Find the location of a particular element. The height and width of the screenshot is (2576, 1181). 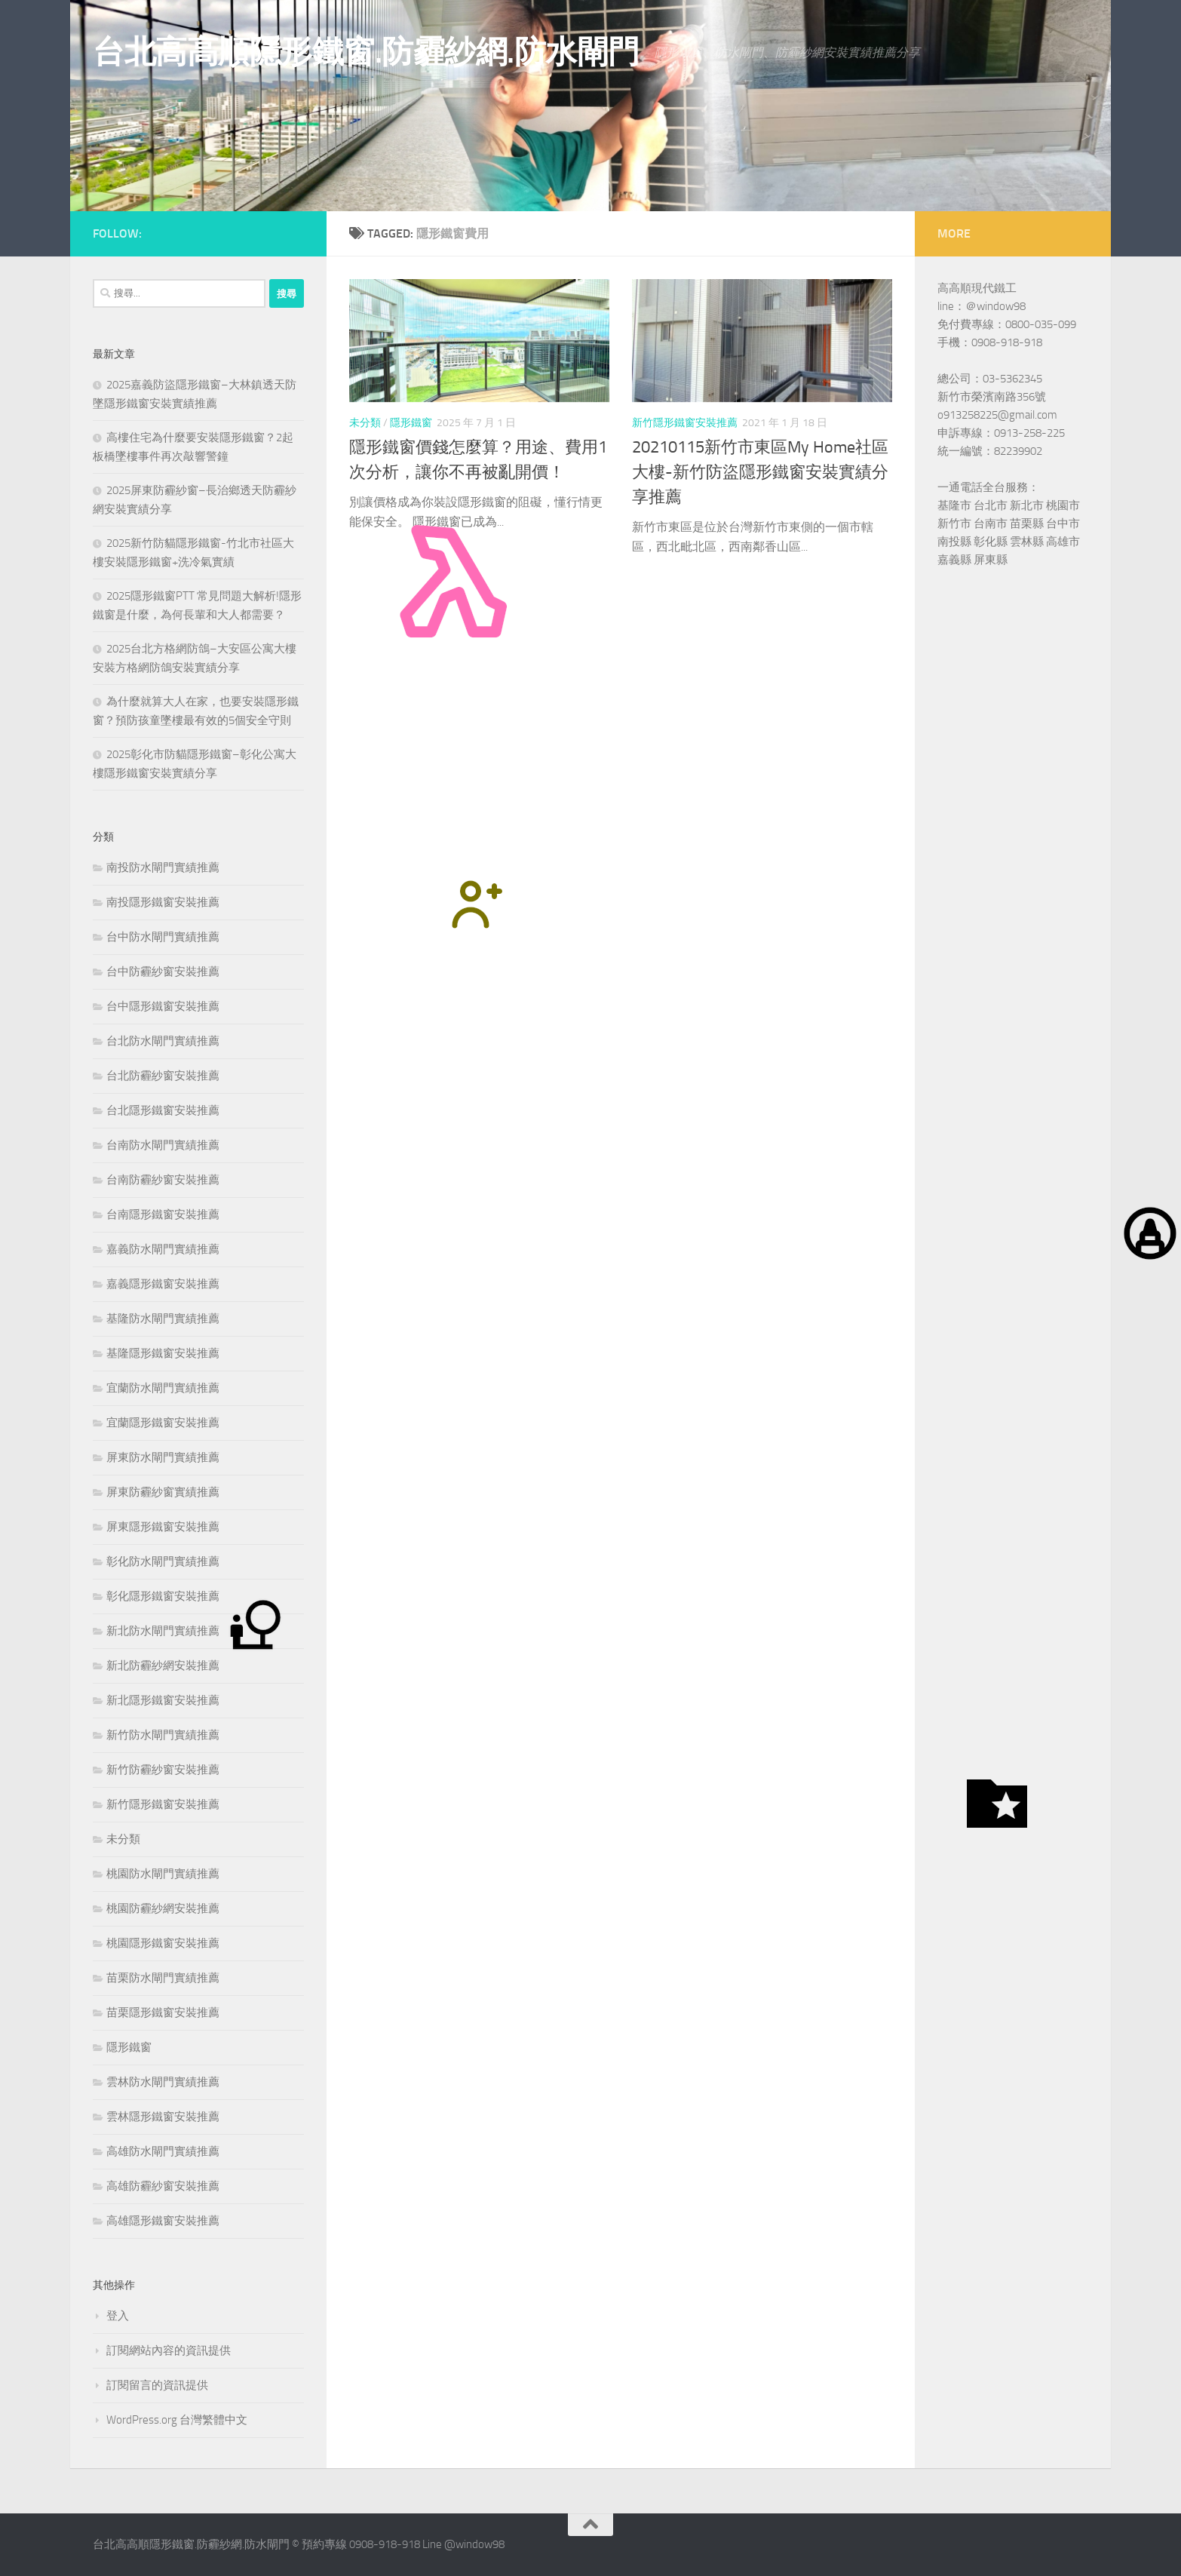

explore nature or outdoor activities is located at coordinates (255, 1624).